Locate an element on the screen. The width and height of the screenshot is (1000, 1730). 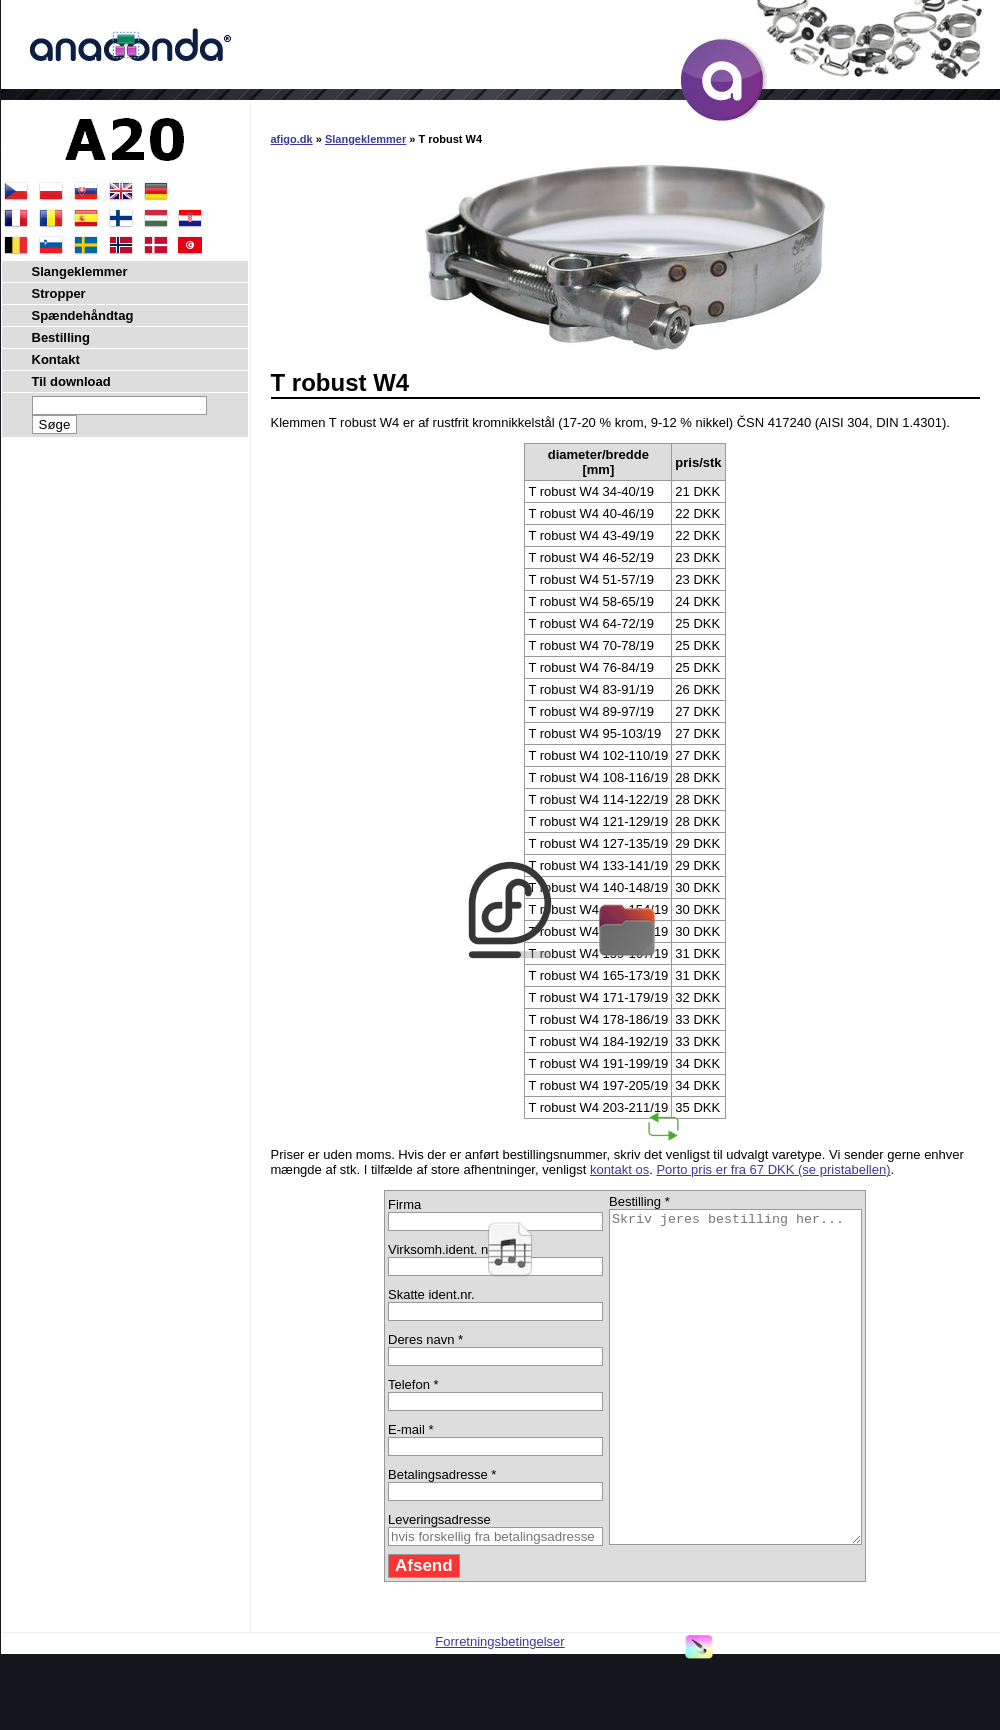
launch fedora linux installer is located at coordinates (510, 910).